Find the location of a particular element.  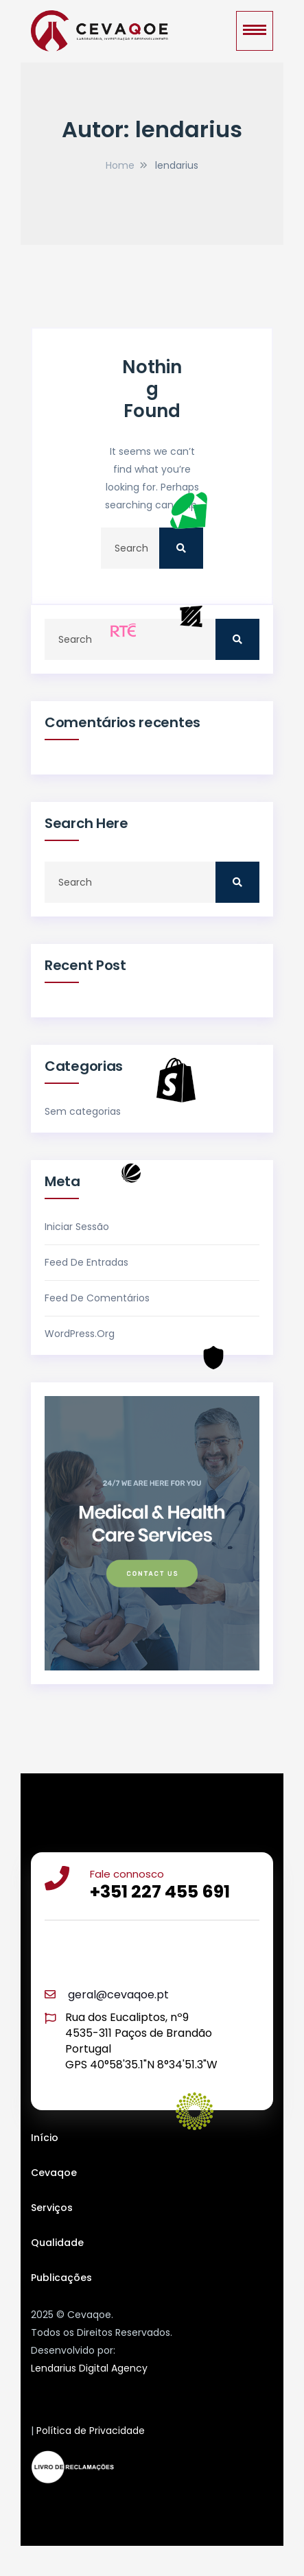

open shopify store dashboard is located at coordinates (176, 1080).